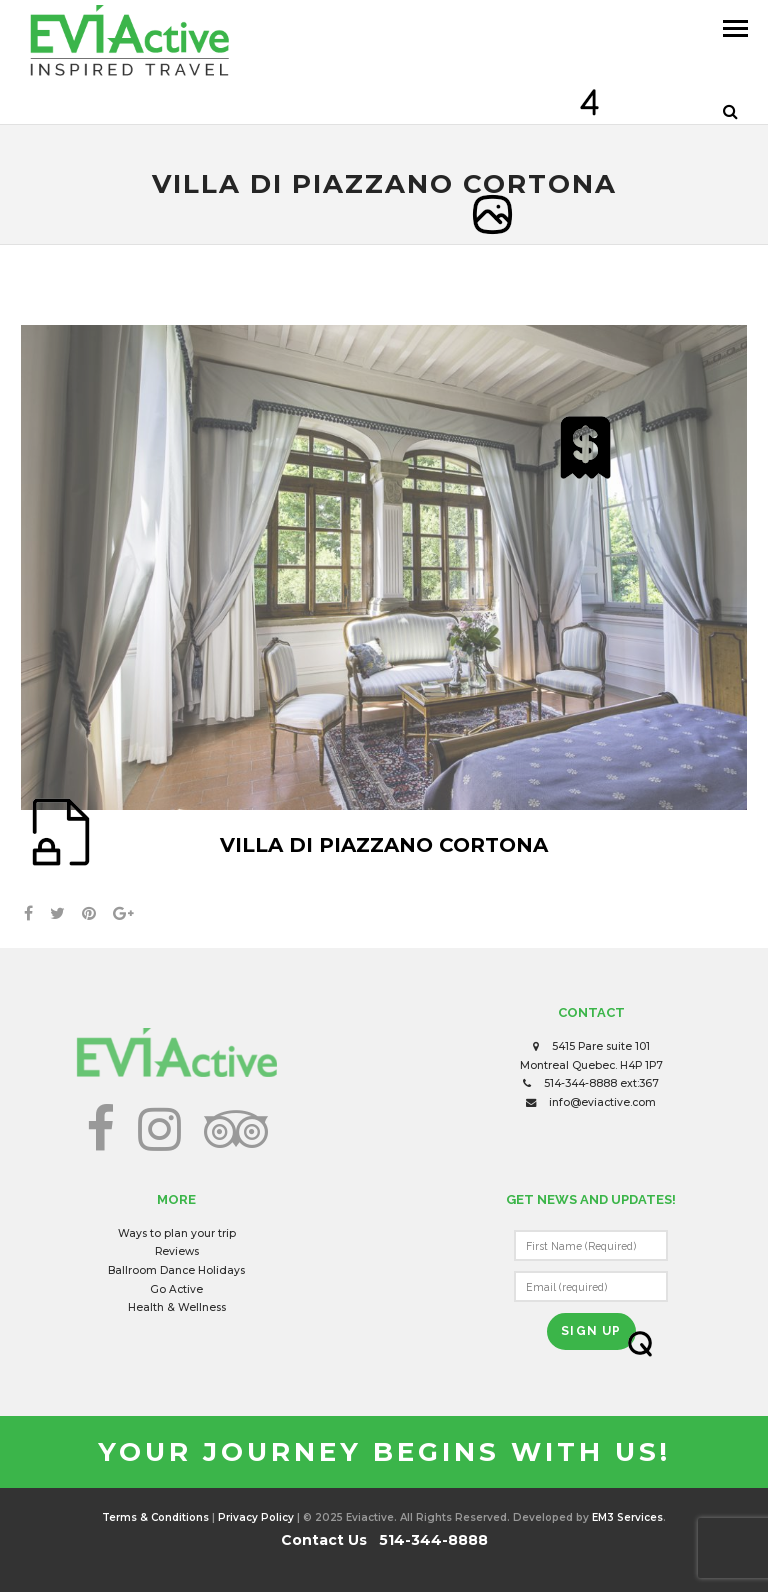  I want to click on view photo gallery, so click(492, 214).